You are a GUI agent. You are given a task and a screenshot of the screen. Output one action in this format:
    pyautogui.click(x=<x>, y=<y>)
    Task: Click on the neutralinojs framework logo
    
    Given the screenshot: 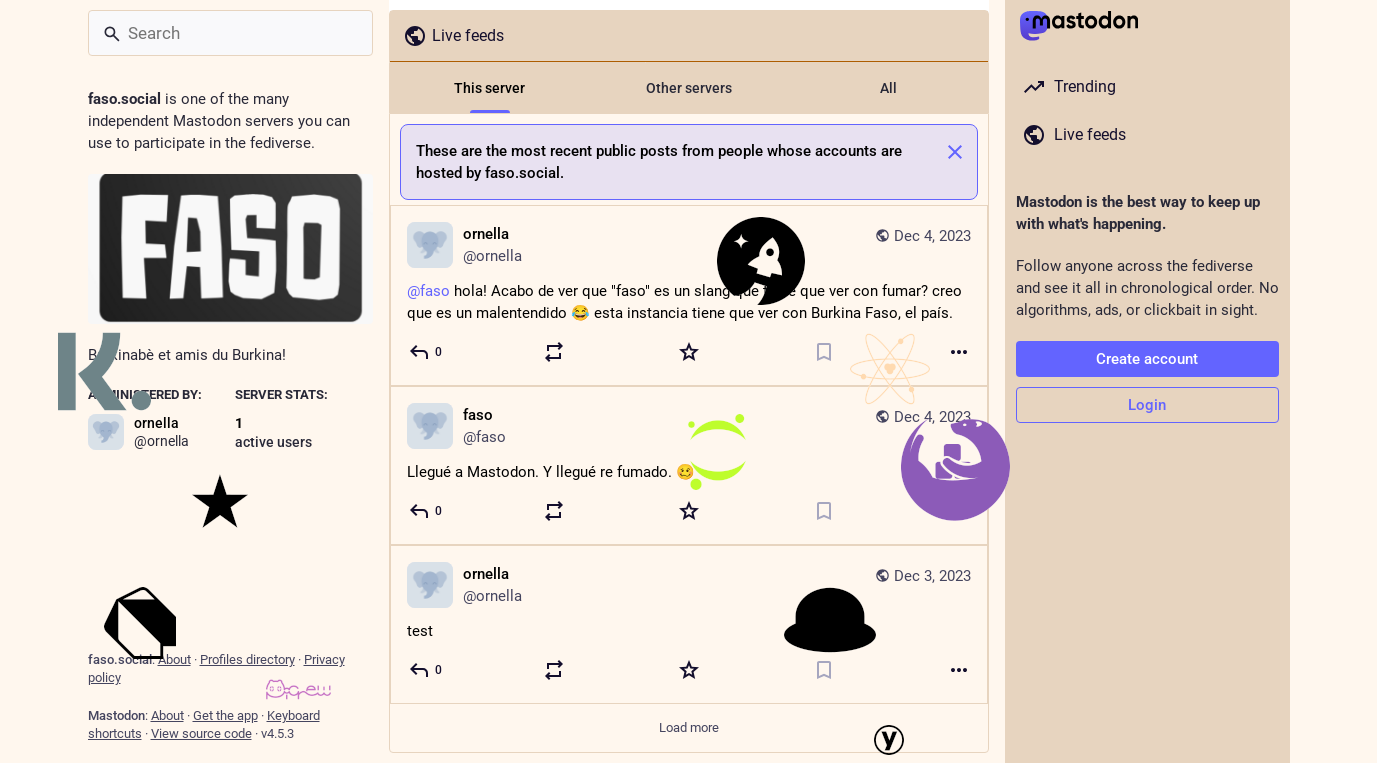 What is the action you would take?
    pyautogui.click(x=890, y=369)
    